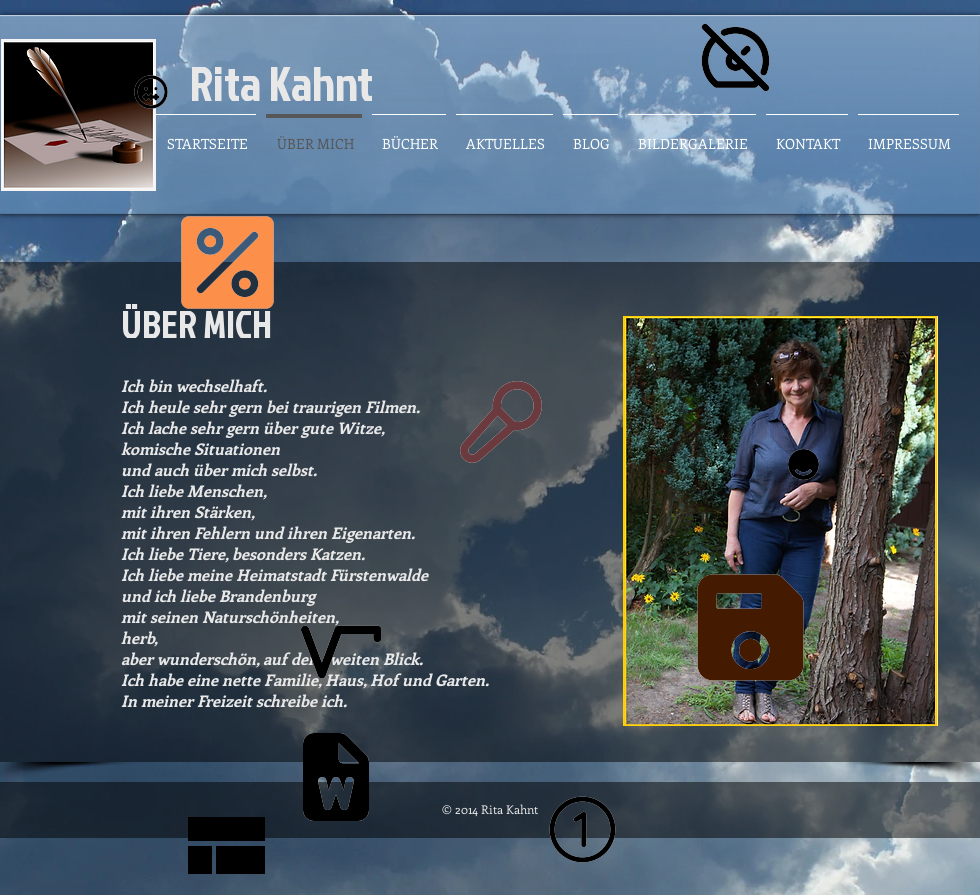  What do you see at coordinates (338, 646) in the screenshot?
I see `insert square root symbol` at bounding box center [338, 646].